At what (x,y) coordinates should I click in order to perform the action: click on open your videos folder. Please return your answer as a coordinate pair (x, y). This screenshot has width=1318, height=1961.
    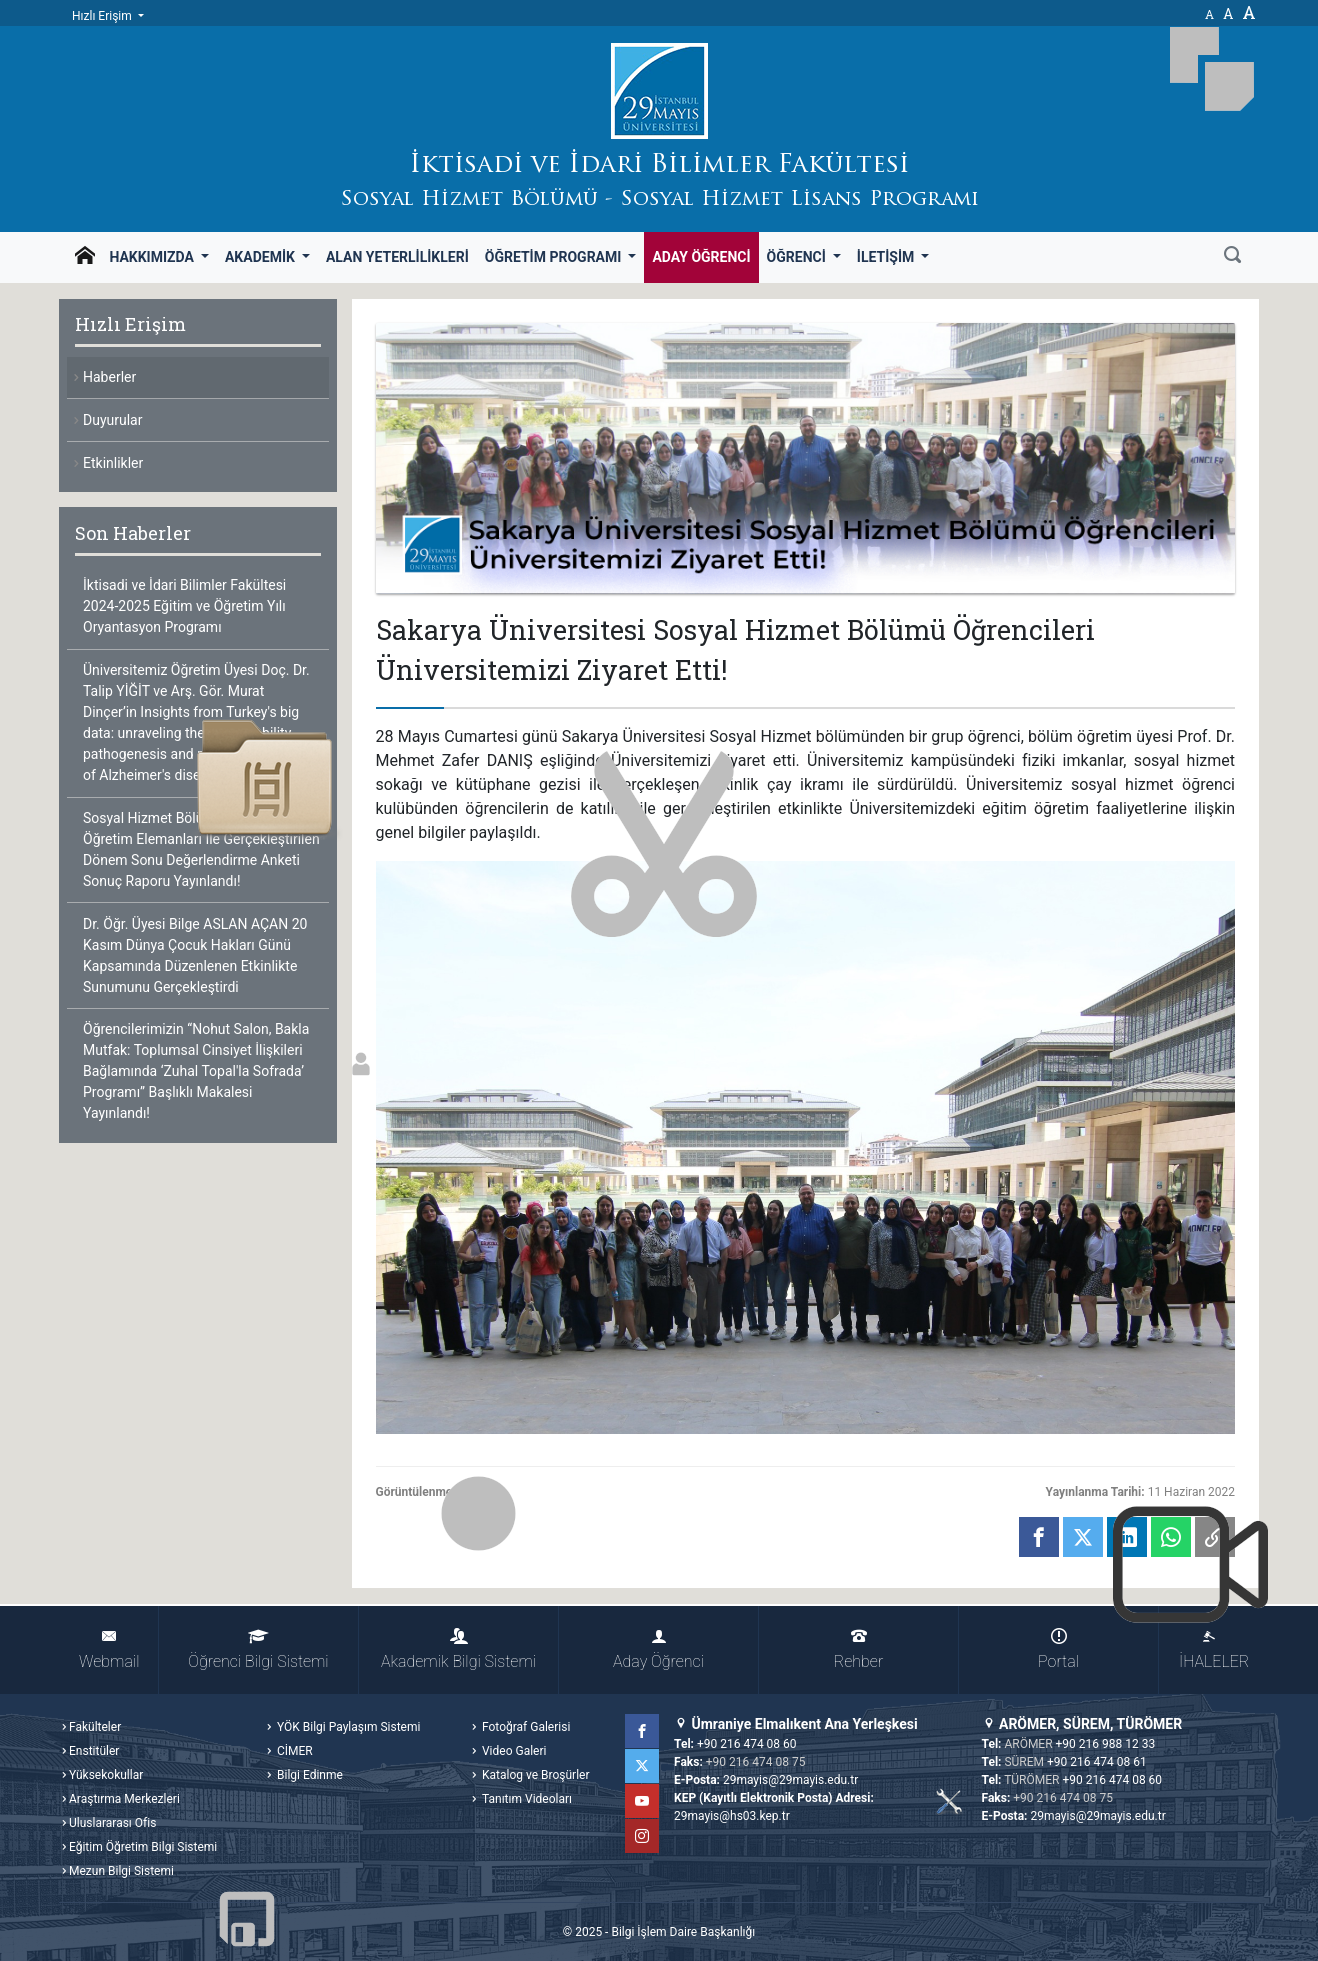
    Looking at the image, I should click on (264, 784).